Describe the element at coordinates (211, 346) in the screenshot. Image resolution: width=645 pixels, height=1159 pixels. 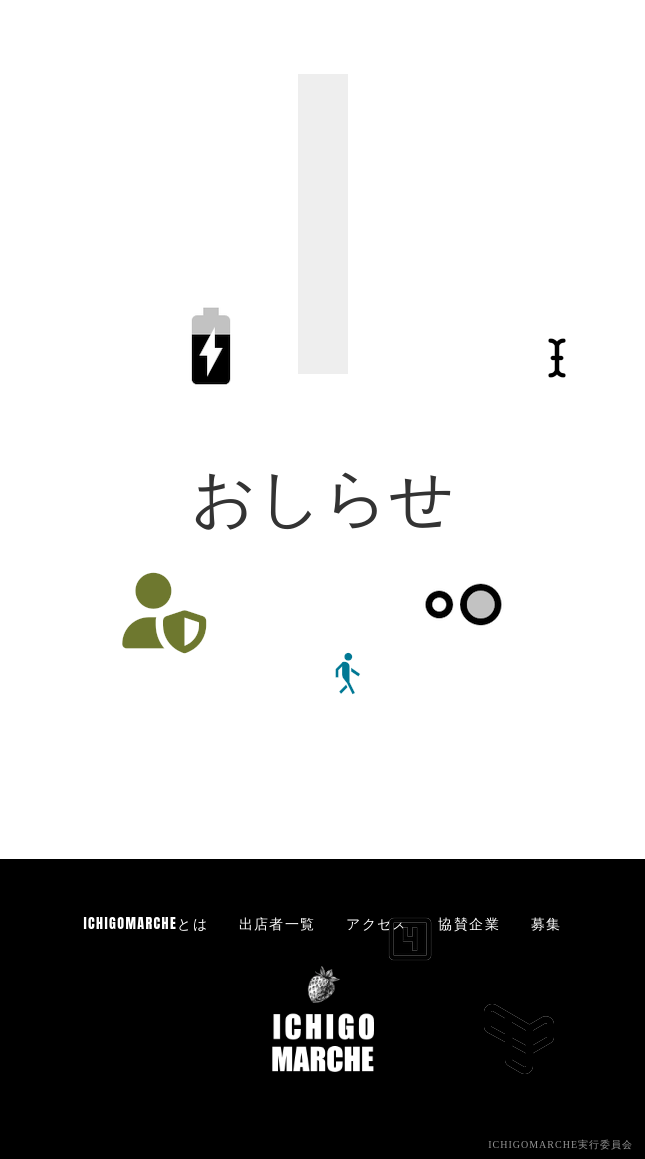
I see `battery charging at 80%` at that location.